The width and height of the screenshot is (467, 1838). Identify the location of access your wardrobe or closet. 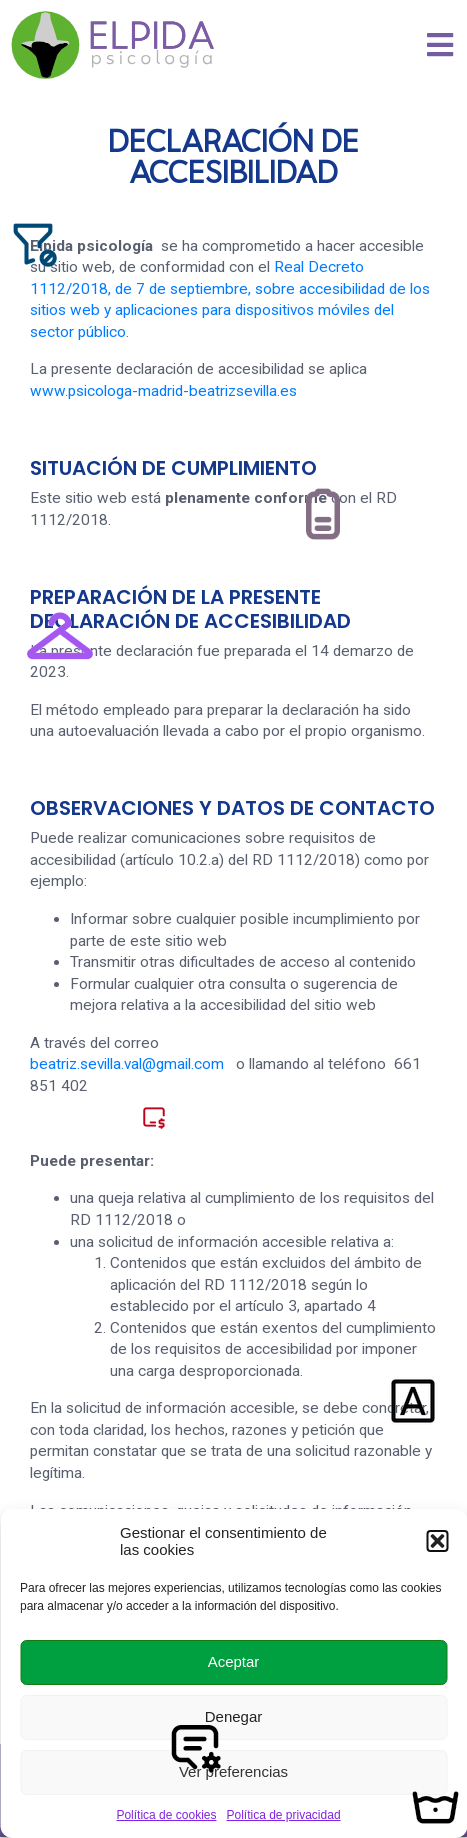
(60, 639).